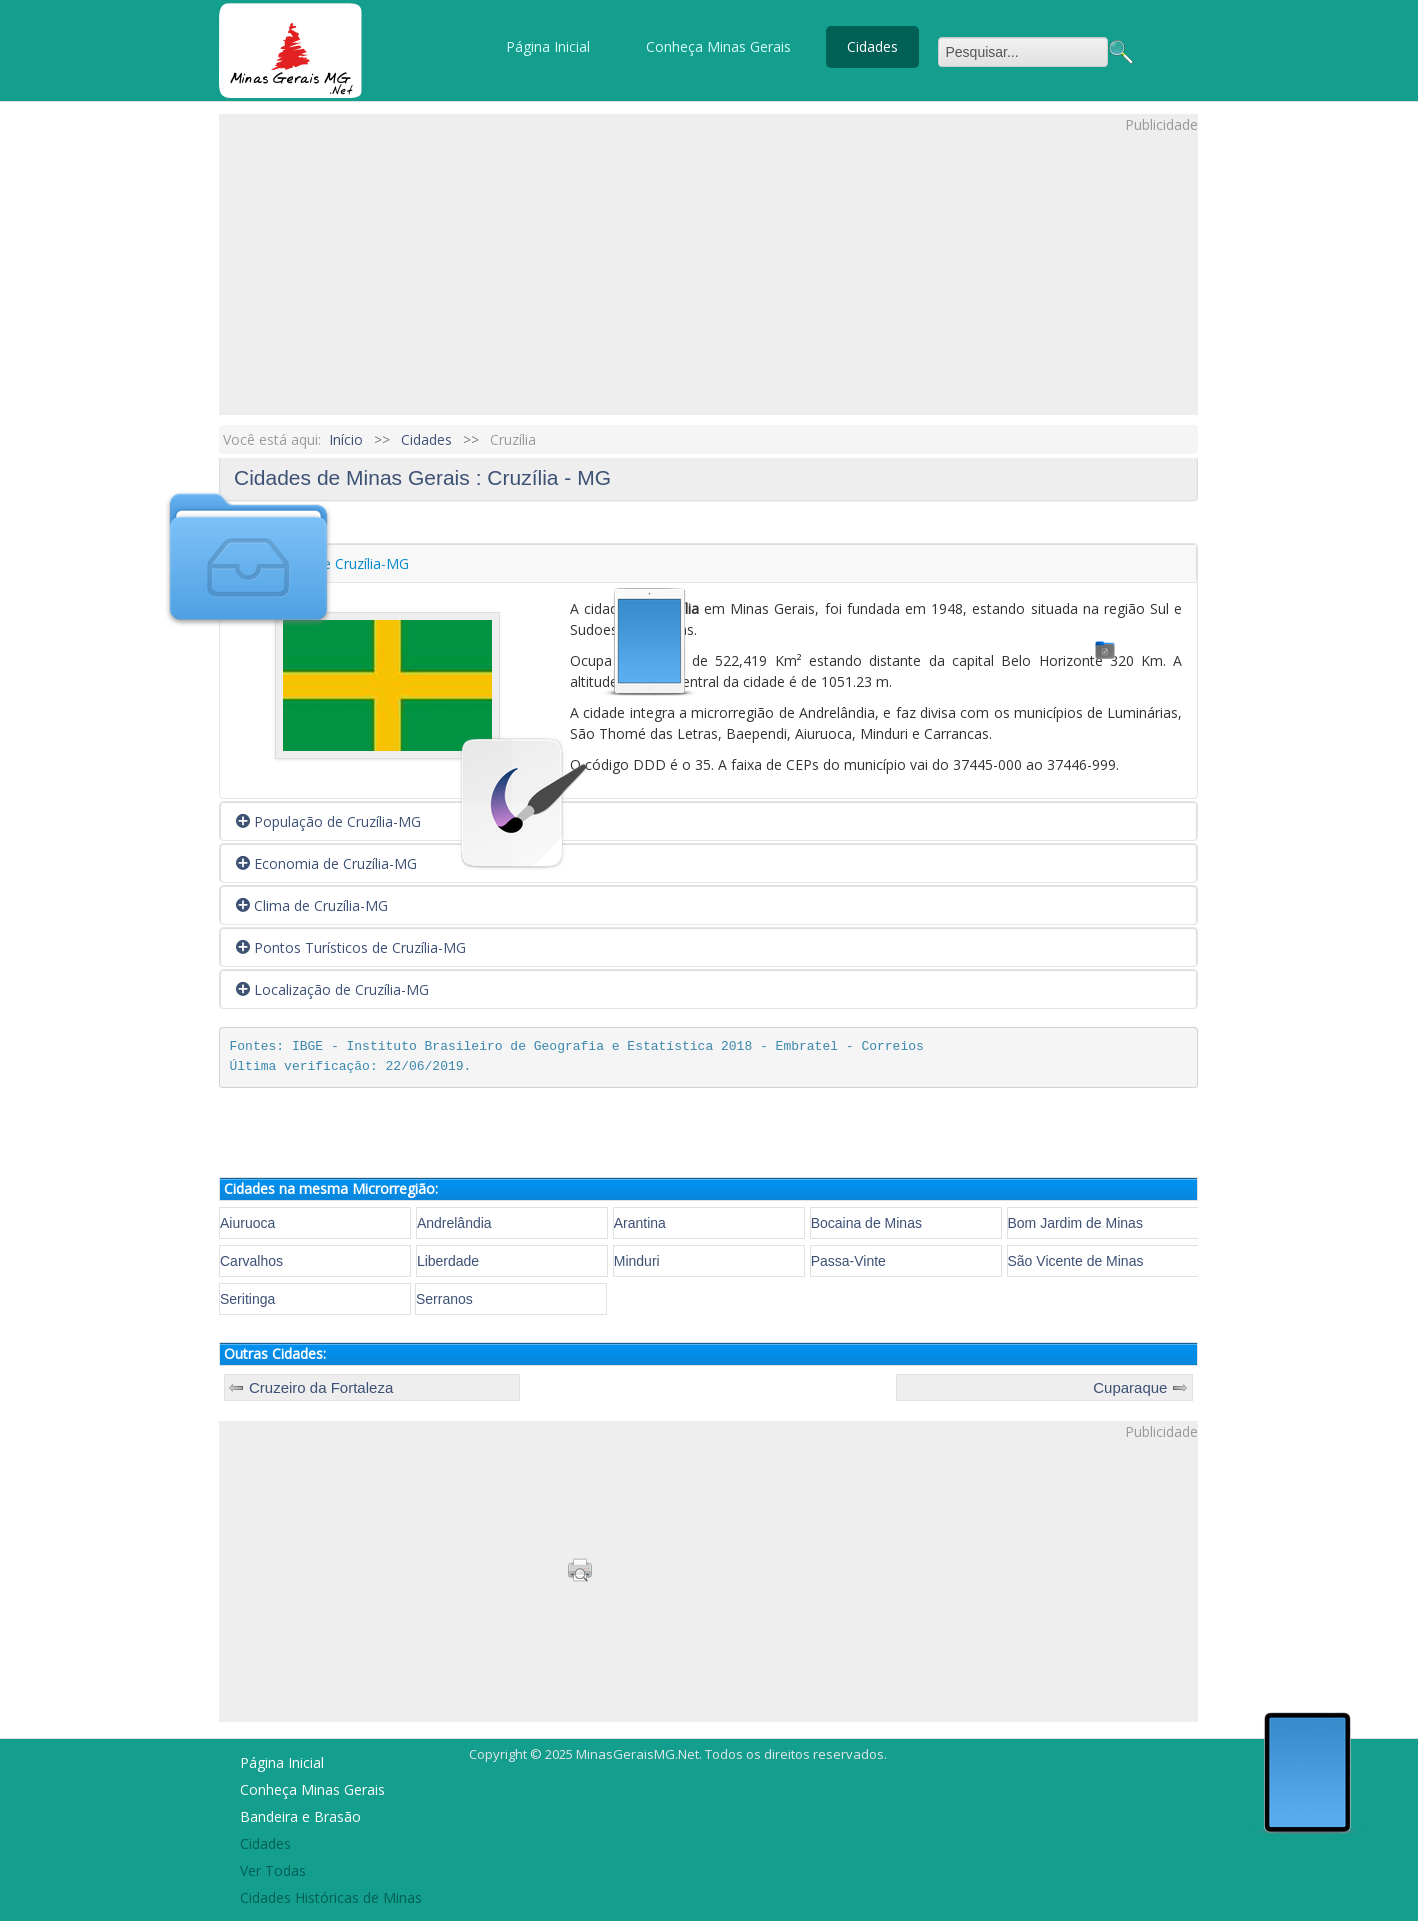 The height and width of the screenshot is (1921, 1418). I want to click on preview document before printing, so click(580, 1570).